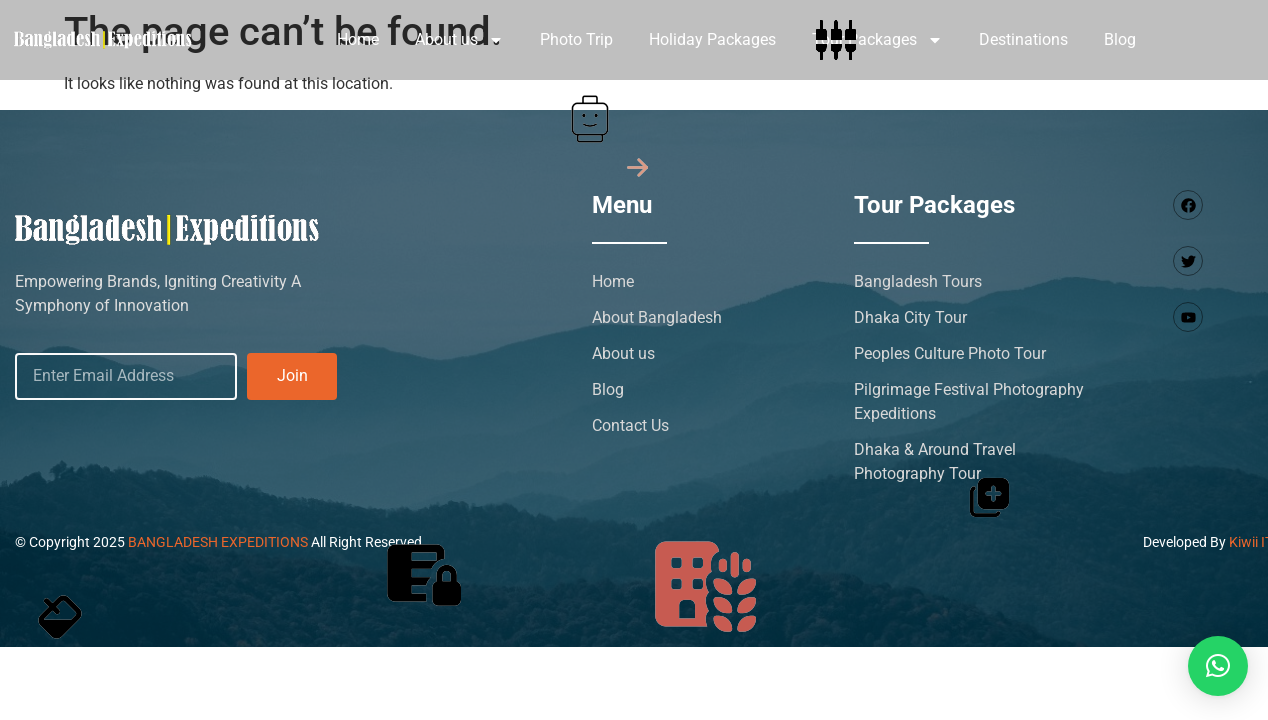 The width and height of the screenshot is (1268, 720). What do you see at coordinates (60, 617) in the screenshot?
I see `fill an area with color` at bounding box center [60, 617].